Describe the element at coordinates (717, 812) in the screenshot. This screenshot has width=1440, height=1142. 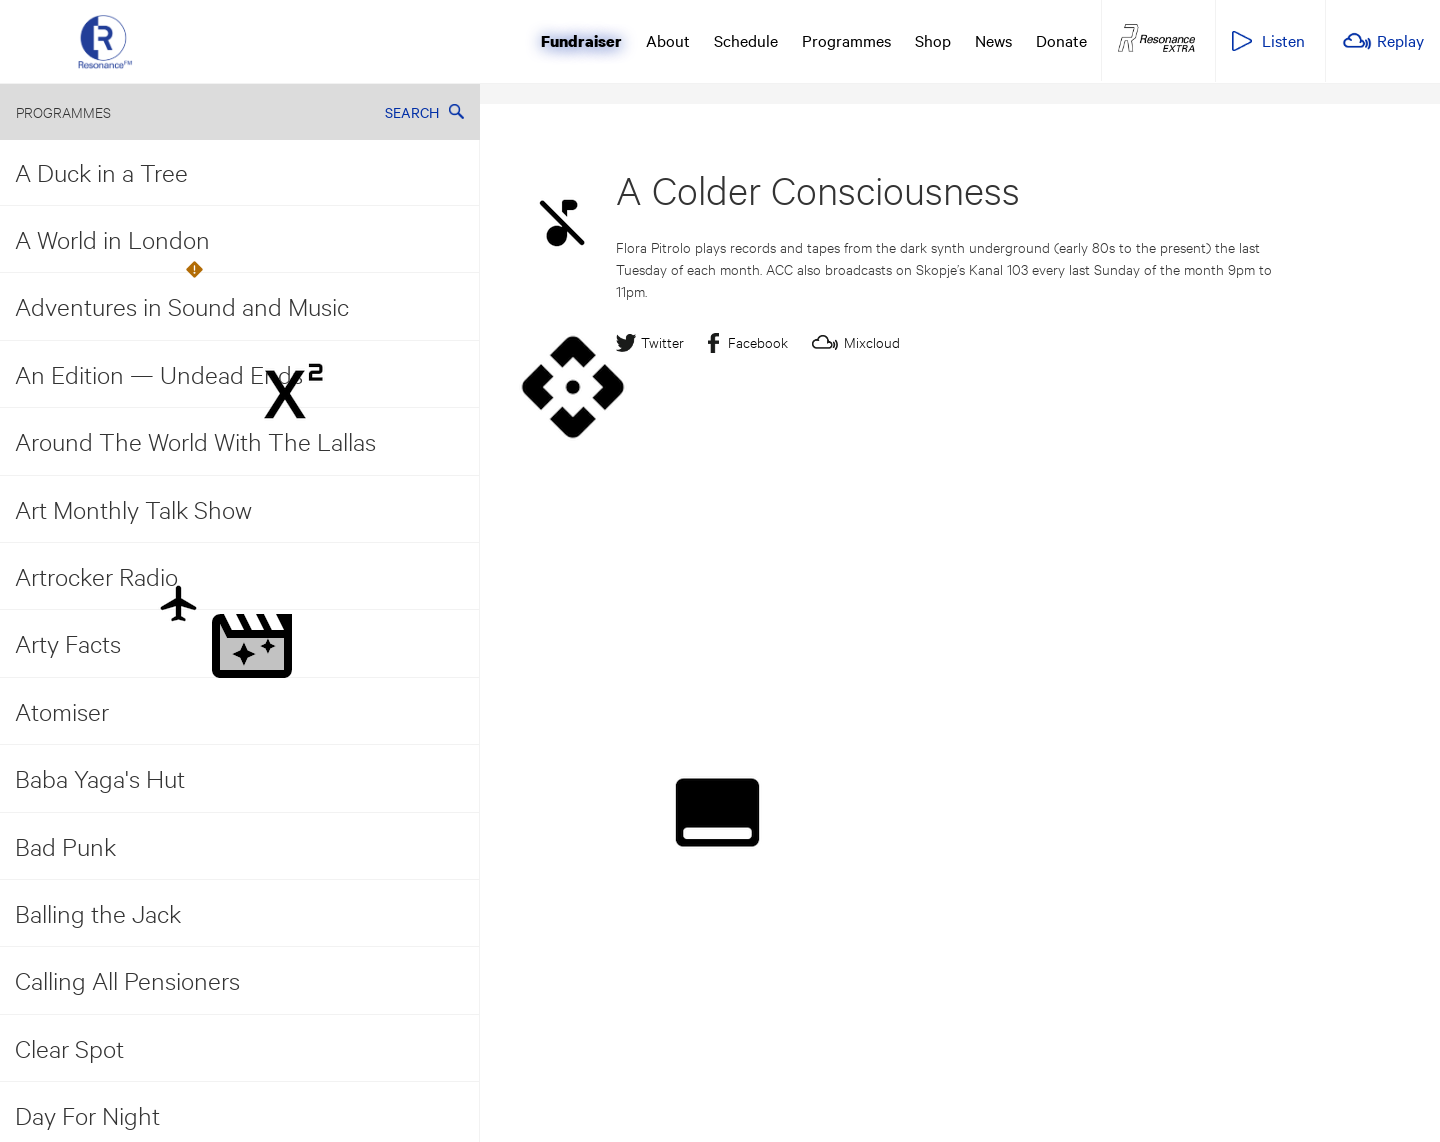
I see `add a call-to-action overlay to video content` at that location.